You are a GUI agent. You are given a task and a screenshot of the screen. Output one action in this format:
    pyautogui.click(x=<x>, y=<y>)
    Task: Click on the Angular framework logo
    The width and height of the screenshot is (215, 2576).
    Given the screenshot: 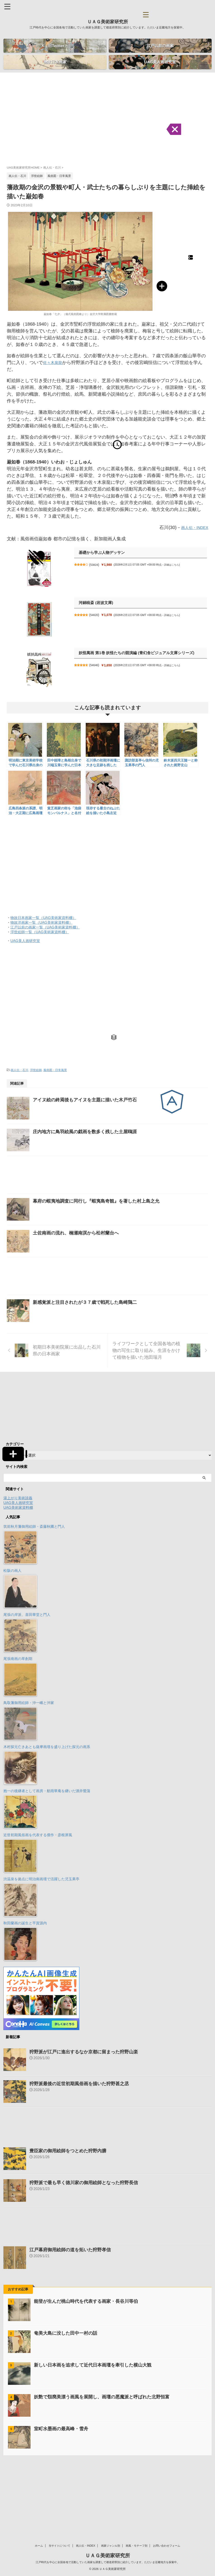 What is the action you would take?
    pyautogui.click(x=172, y=1101)
    